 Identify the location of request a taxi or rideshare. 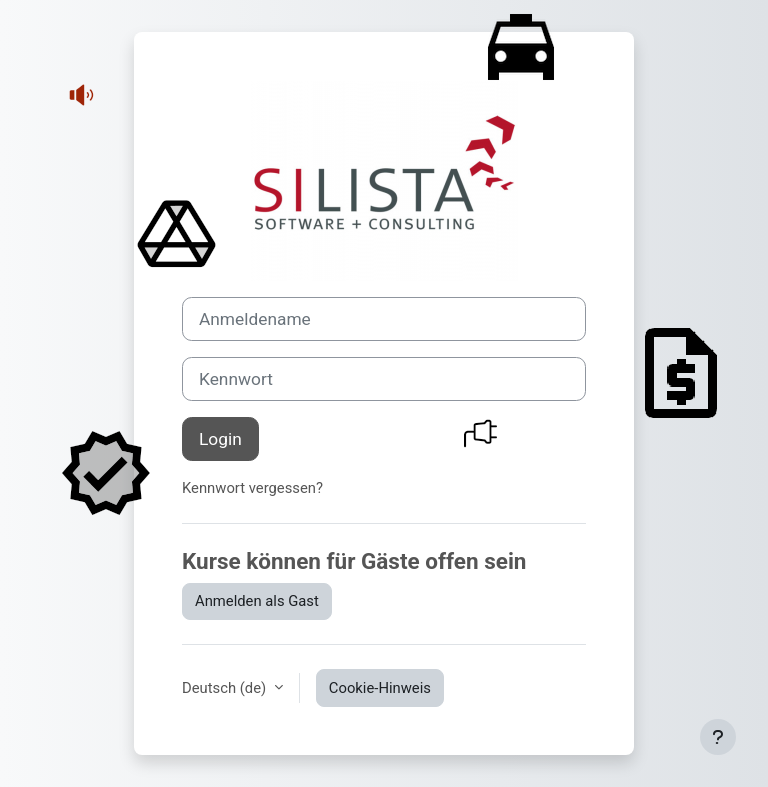
(521, 47).